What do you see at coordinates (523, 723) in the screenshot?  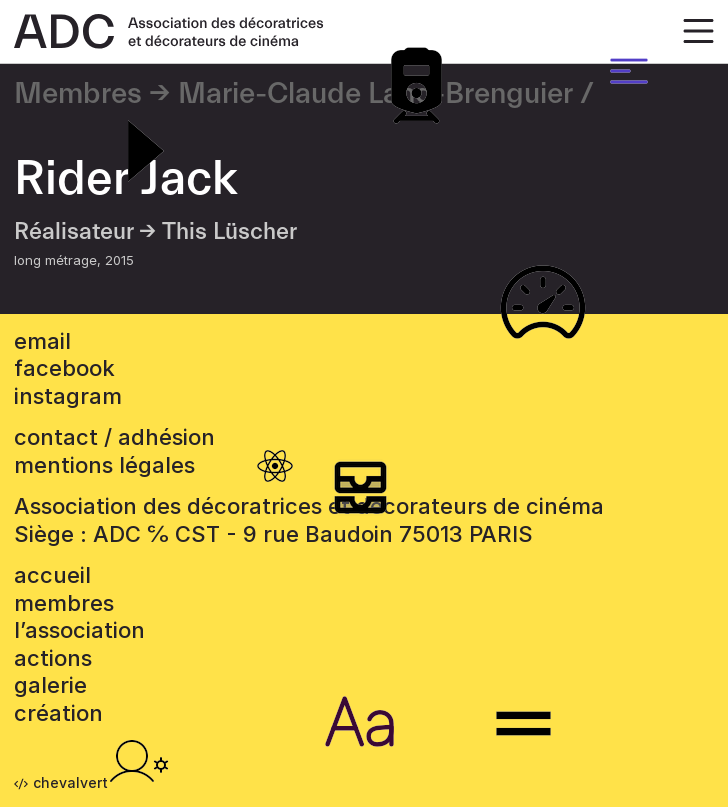 I see `reorder or rearrange list items` at bounding box center [523, 723].